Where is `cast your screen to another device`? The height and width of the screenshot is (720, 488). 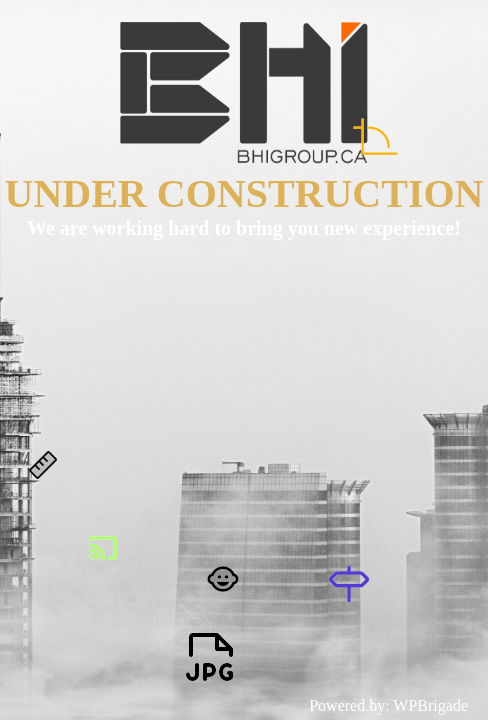
cast your screen to another device is located at coordinates (103, 548).